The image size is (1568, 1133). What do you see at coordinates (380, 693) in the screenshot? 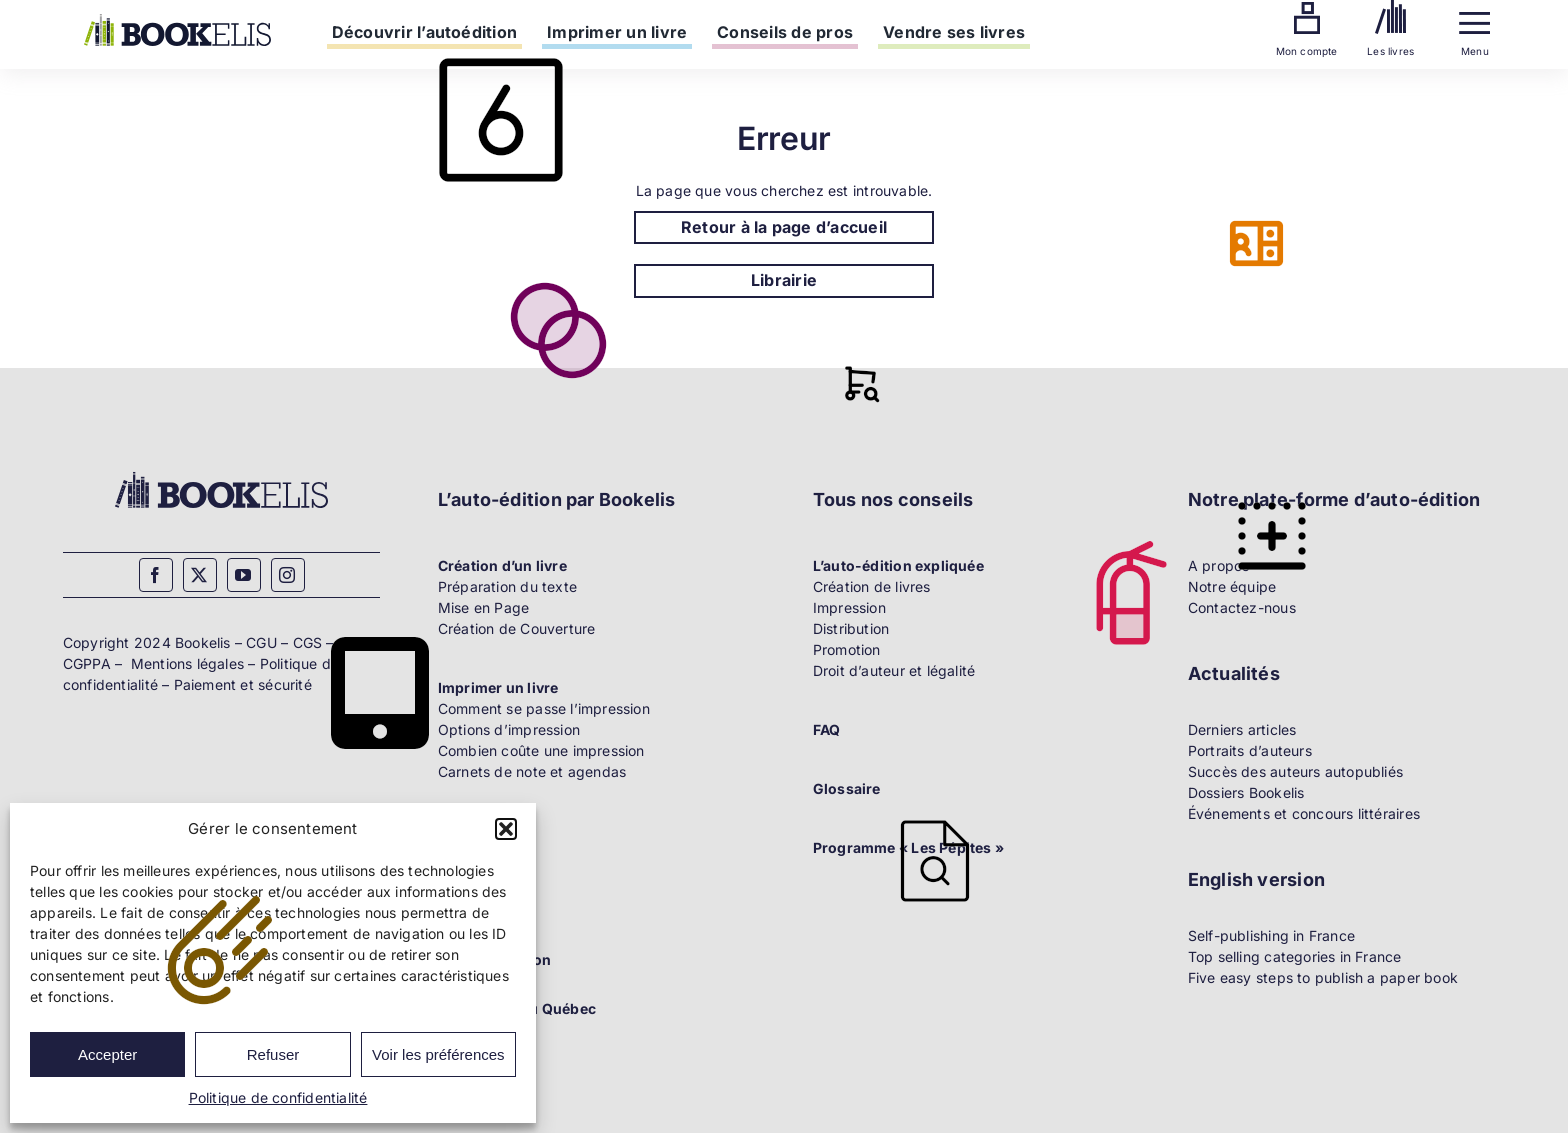
I see `switch to tablet view or layout` at bounding box center [380, 693].